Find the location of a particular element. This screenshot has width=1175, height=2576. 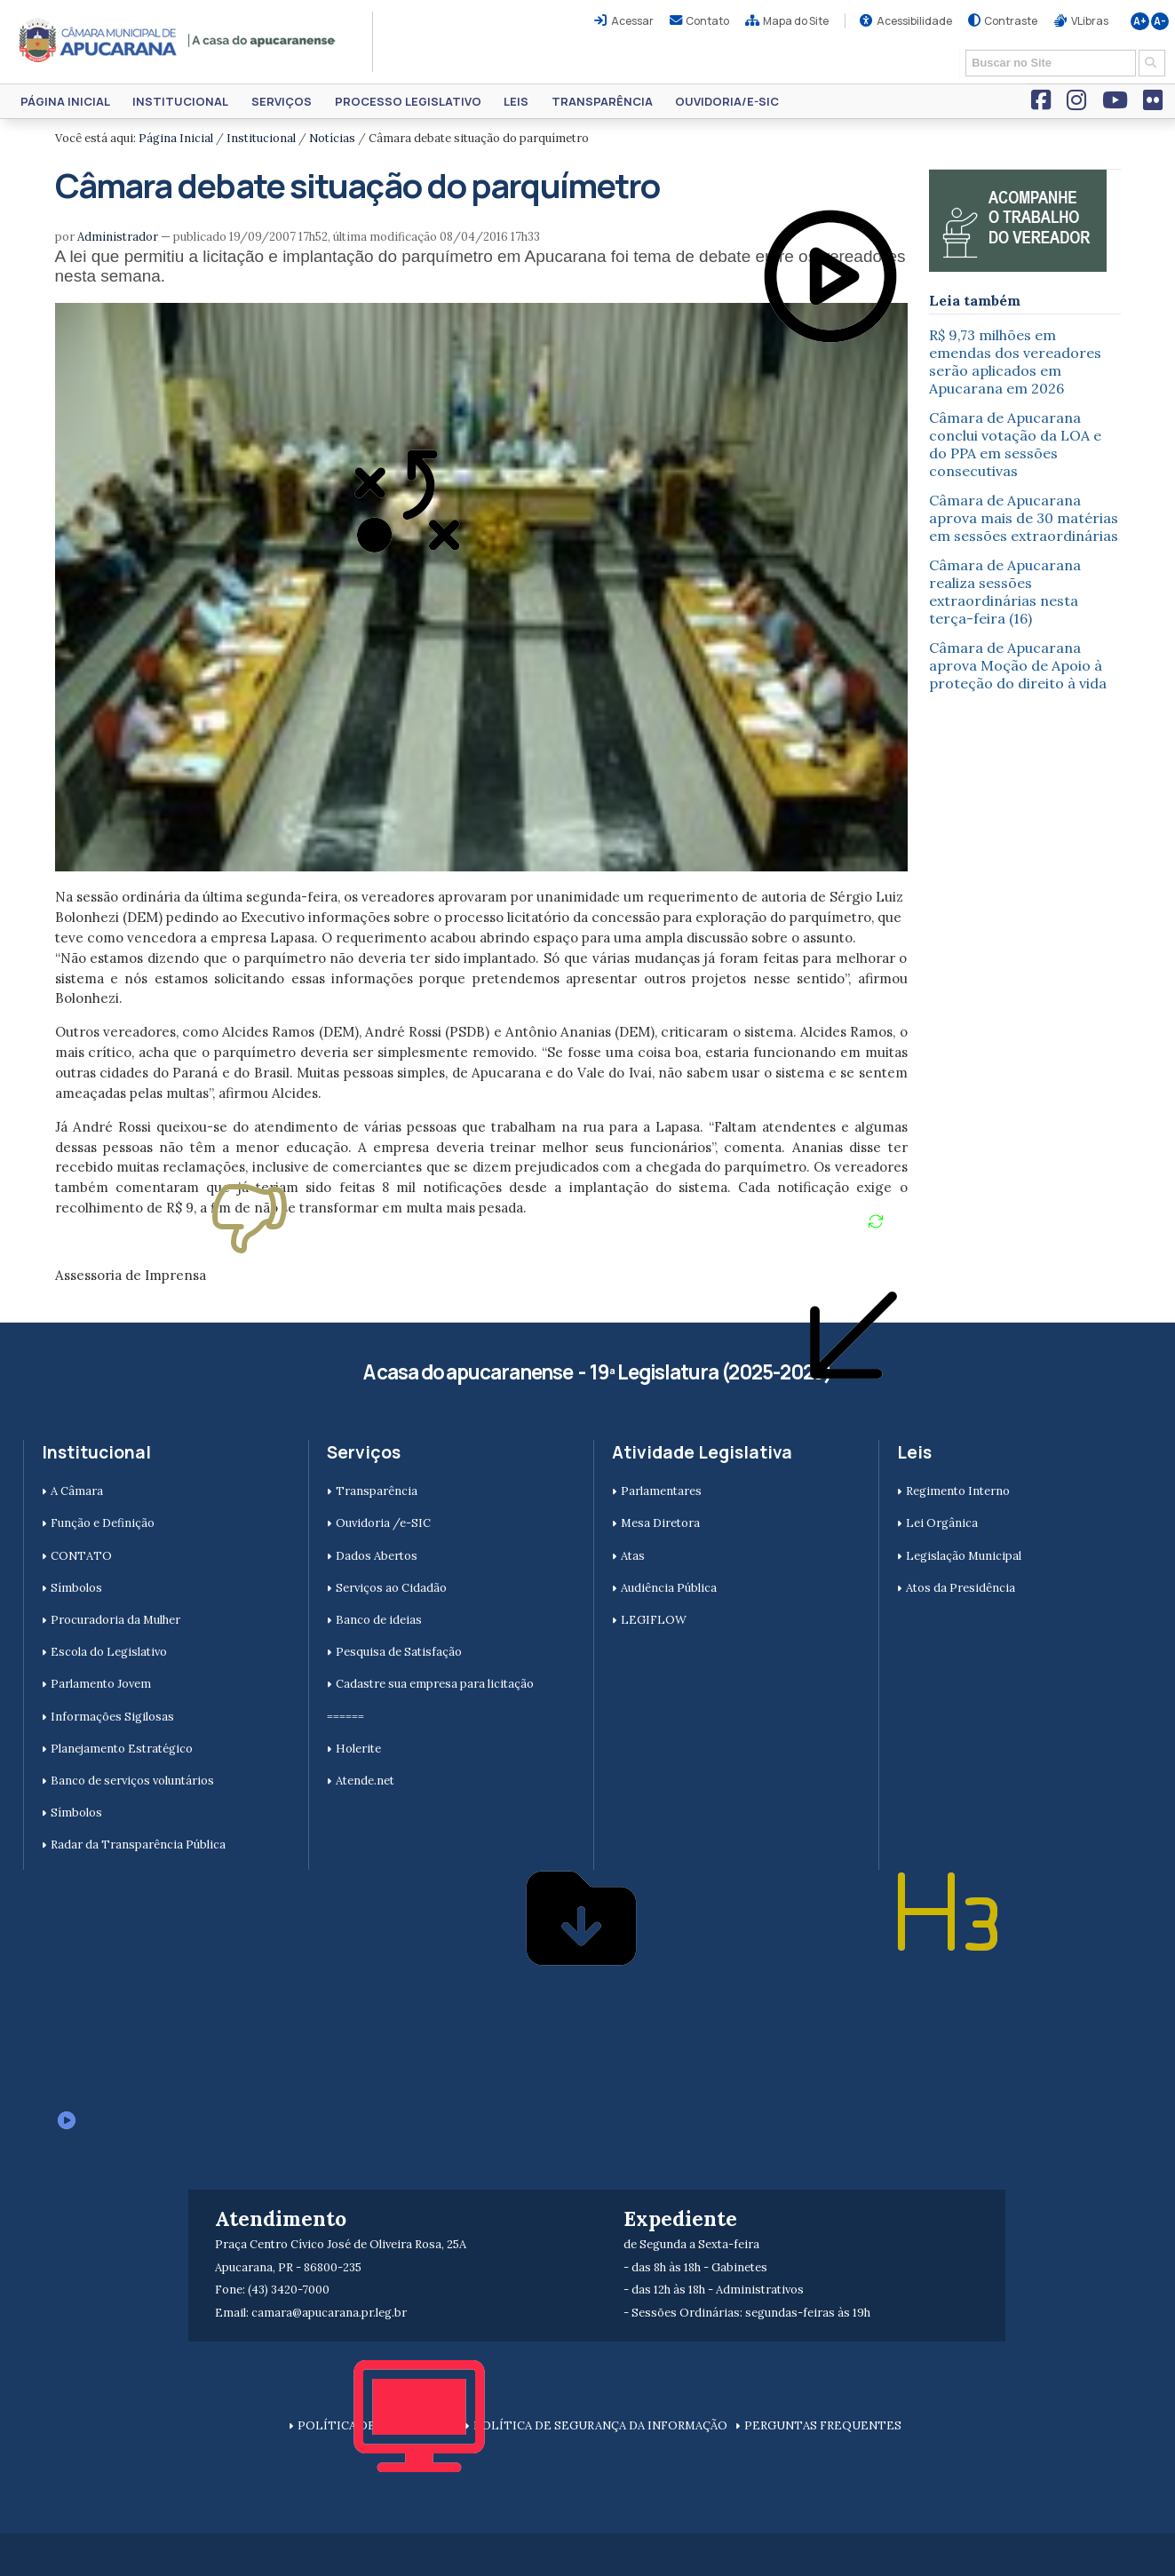

access TV or video streaming options is located at coordinates (419, 2416).